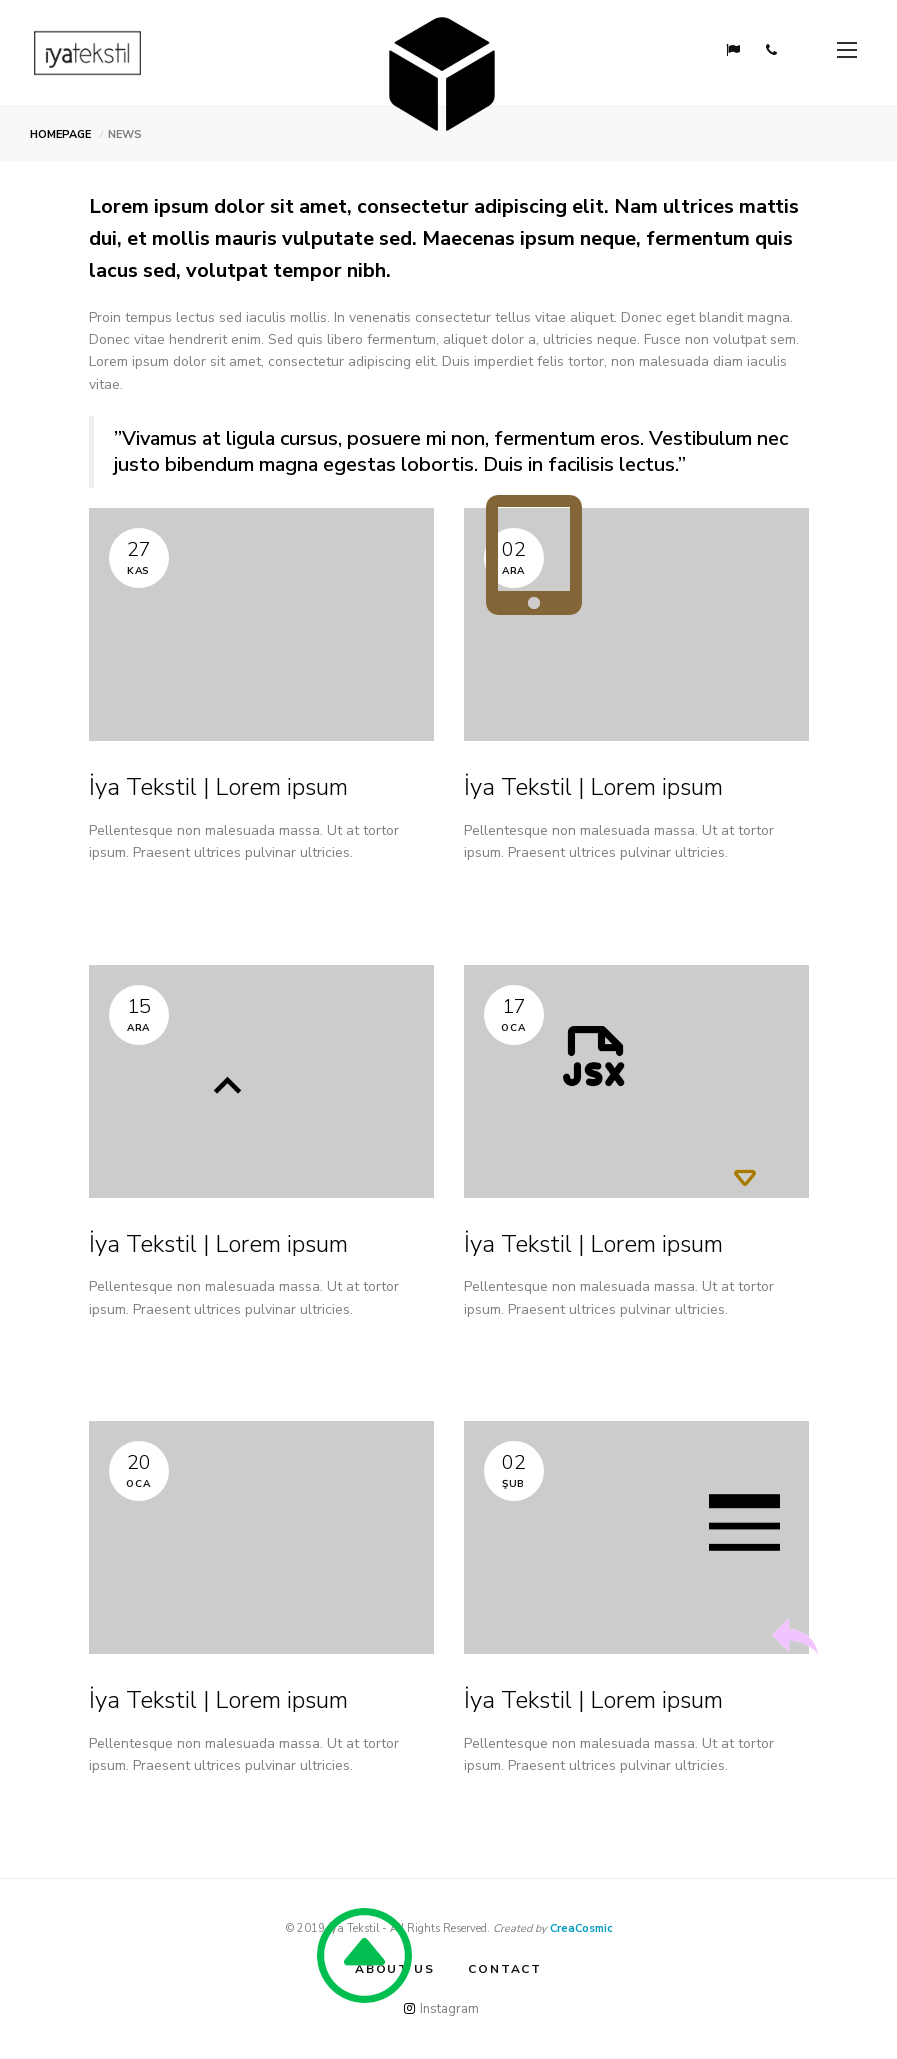 The image size is (897, 2059). What do you see at coordinates (534, 555) in the screenshot?
I see `switch to tablet view` at bounding box center [534, 555].